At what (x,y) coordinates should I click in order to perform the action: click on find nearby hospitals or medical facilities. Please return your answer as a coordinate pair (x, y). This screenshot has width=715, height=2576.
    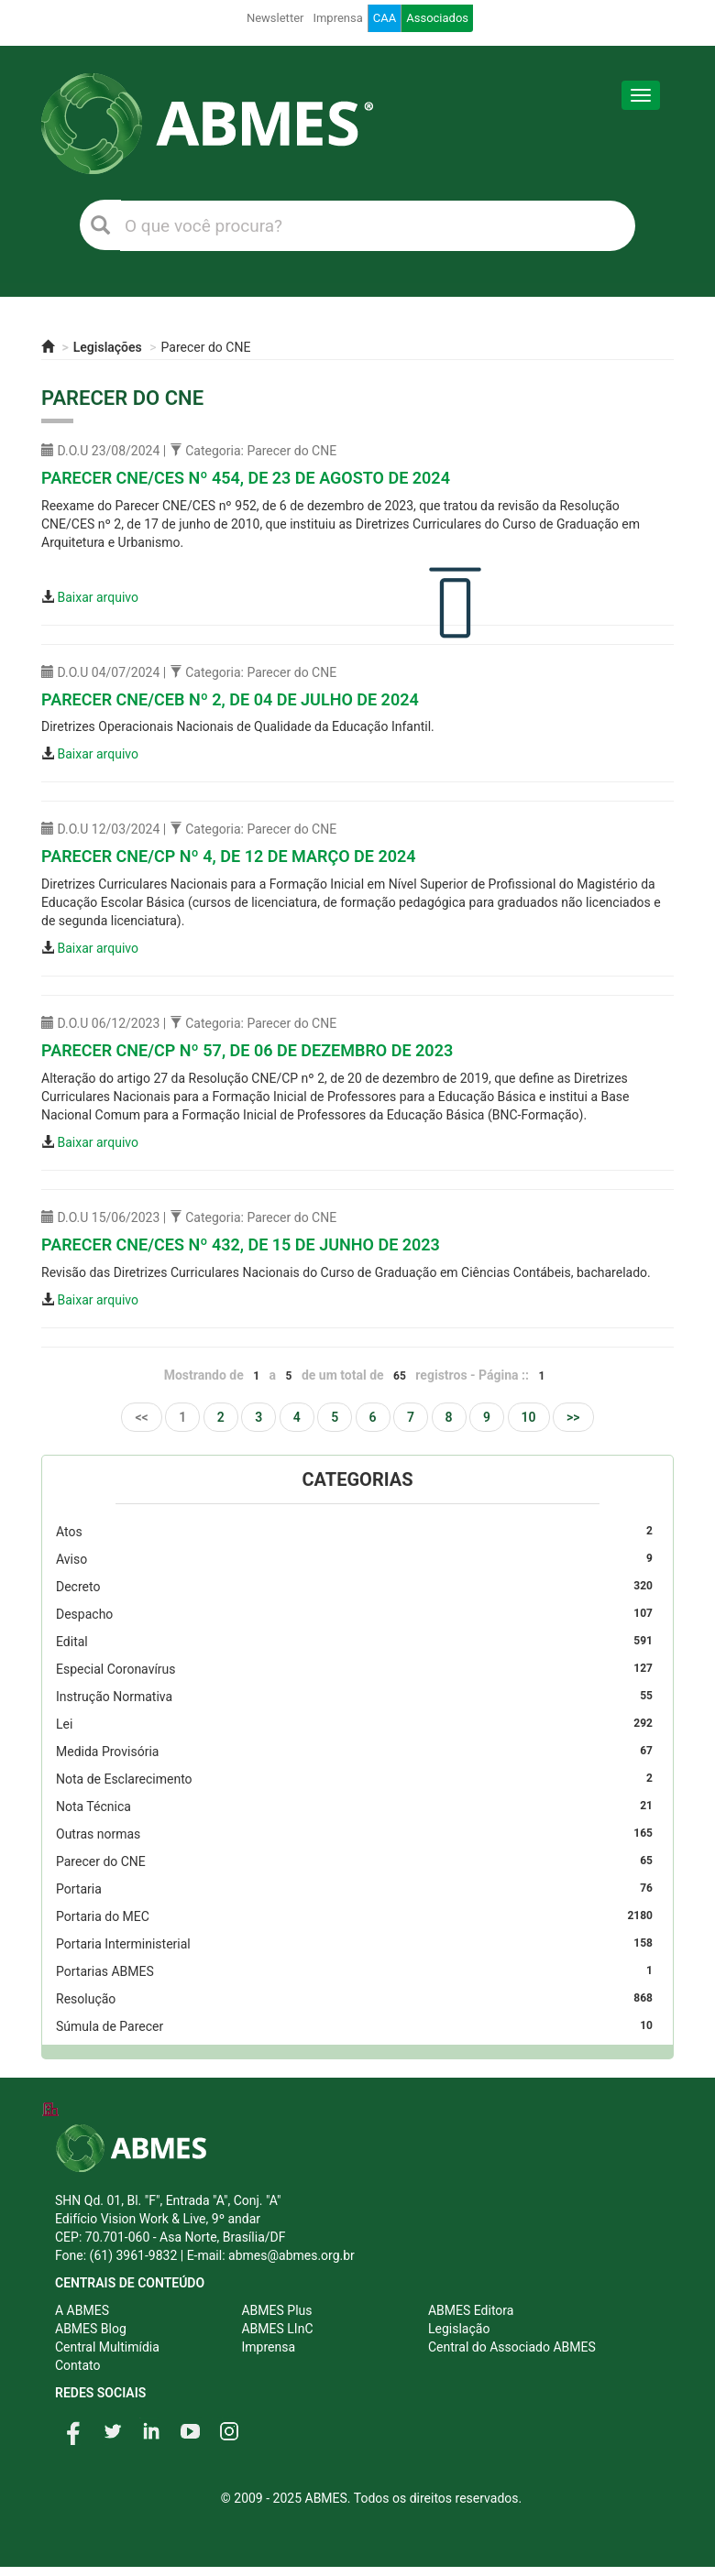
    Looking at the image, I should click on (50, 2109).